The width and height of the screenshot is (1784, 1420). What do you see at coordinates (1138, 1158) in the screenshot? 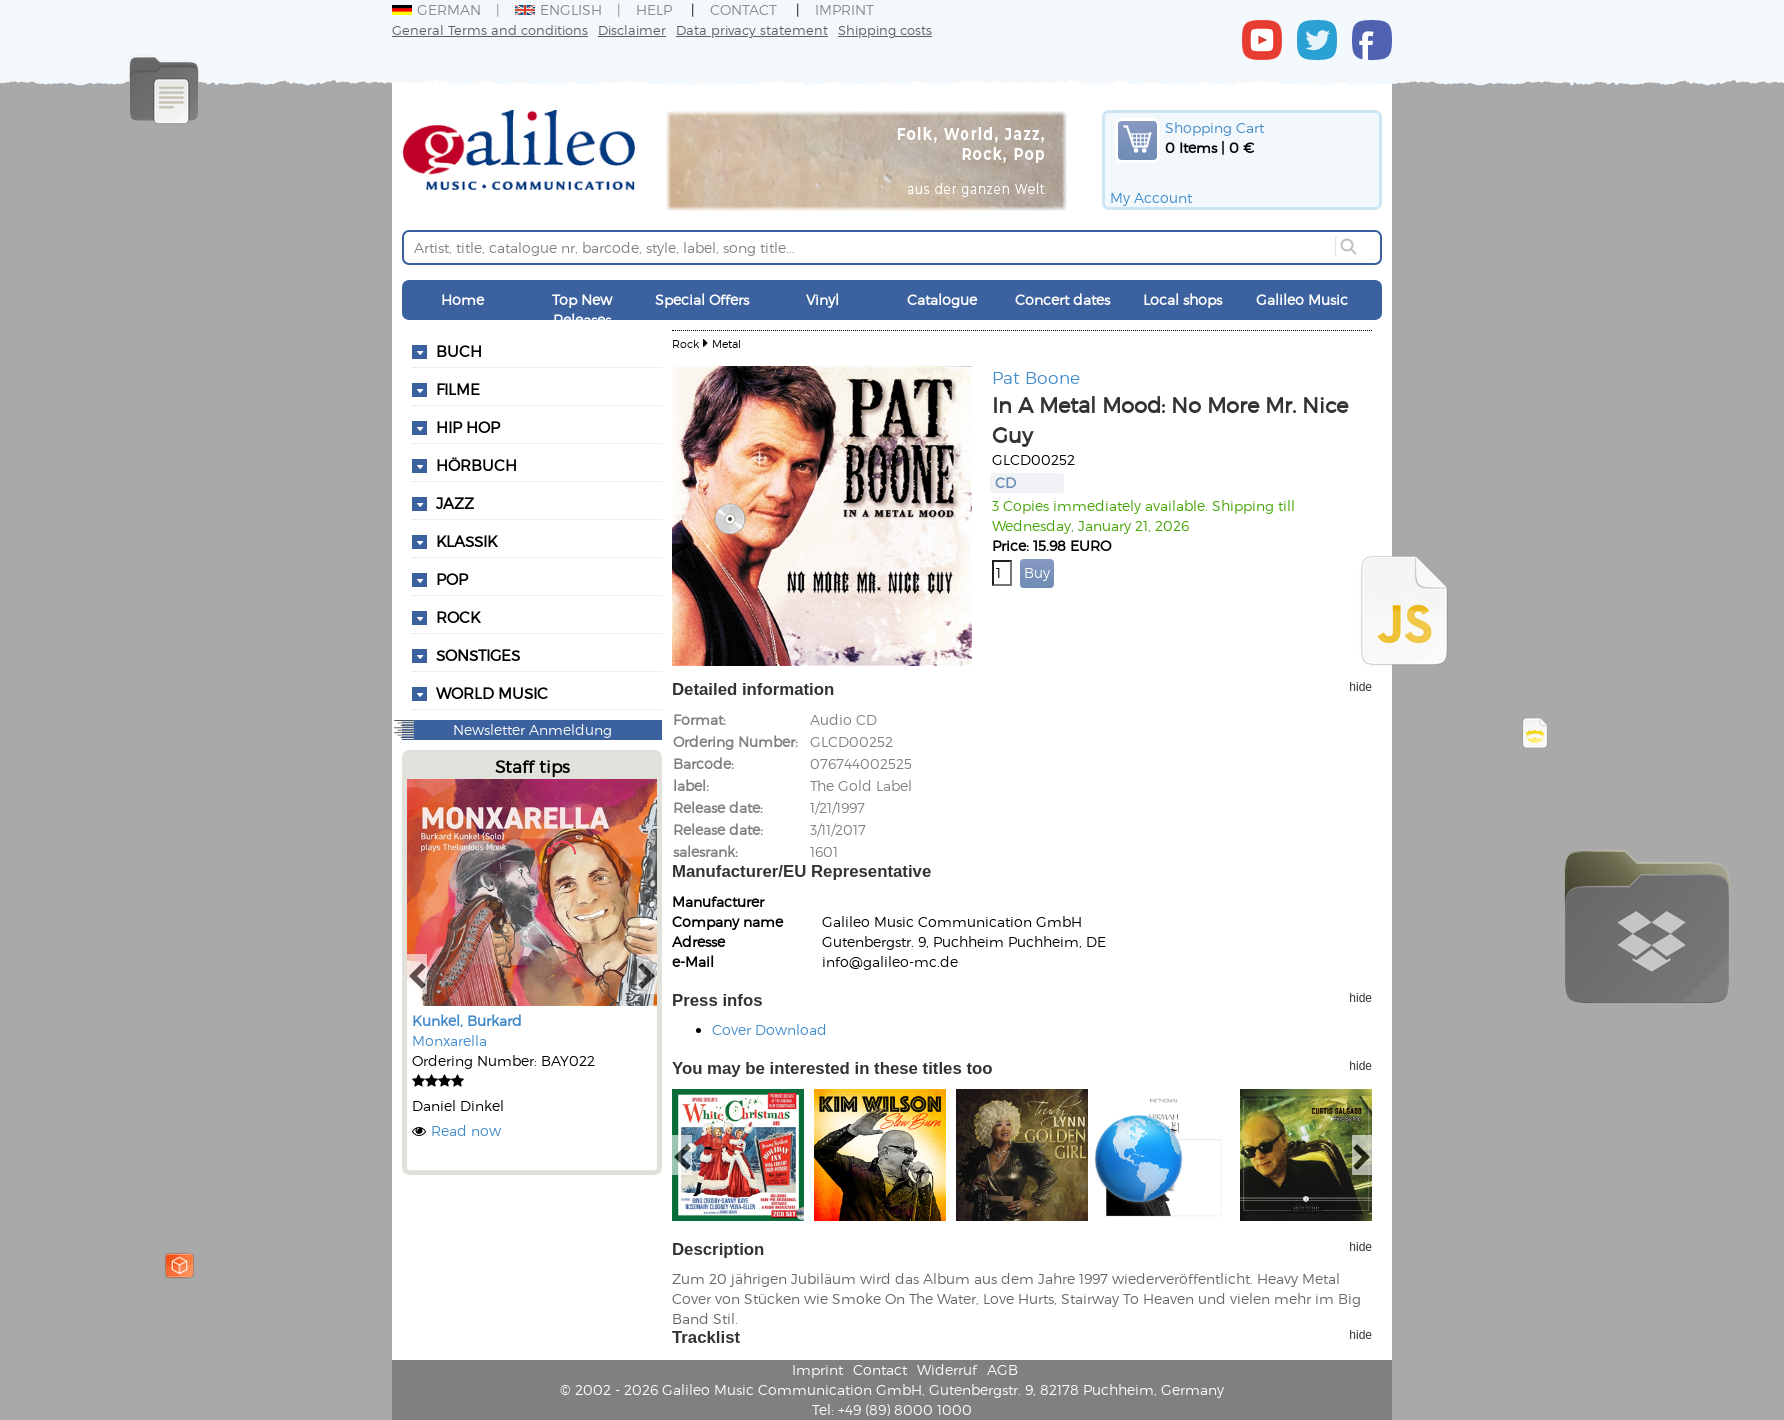
I see `access bookmarked websites or locations` at bounding box center [1138, 1158].